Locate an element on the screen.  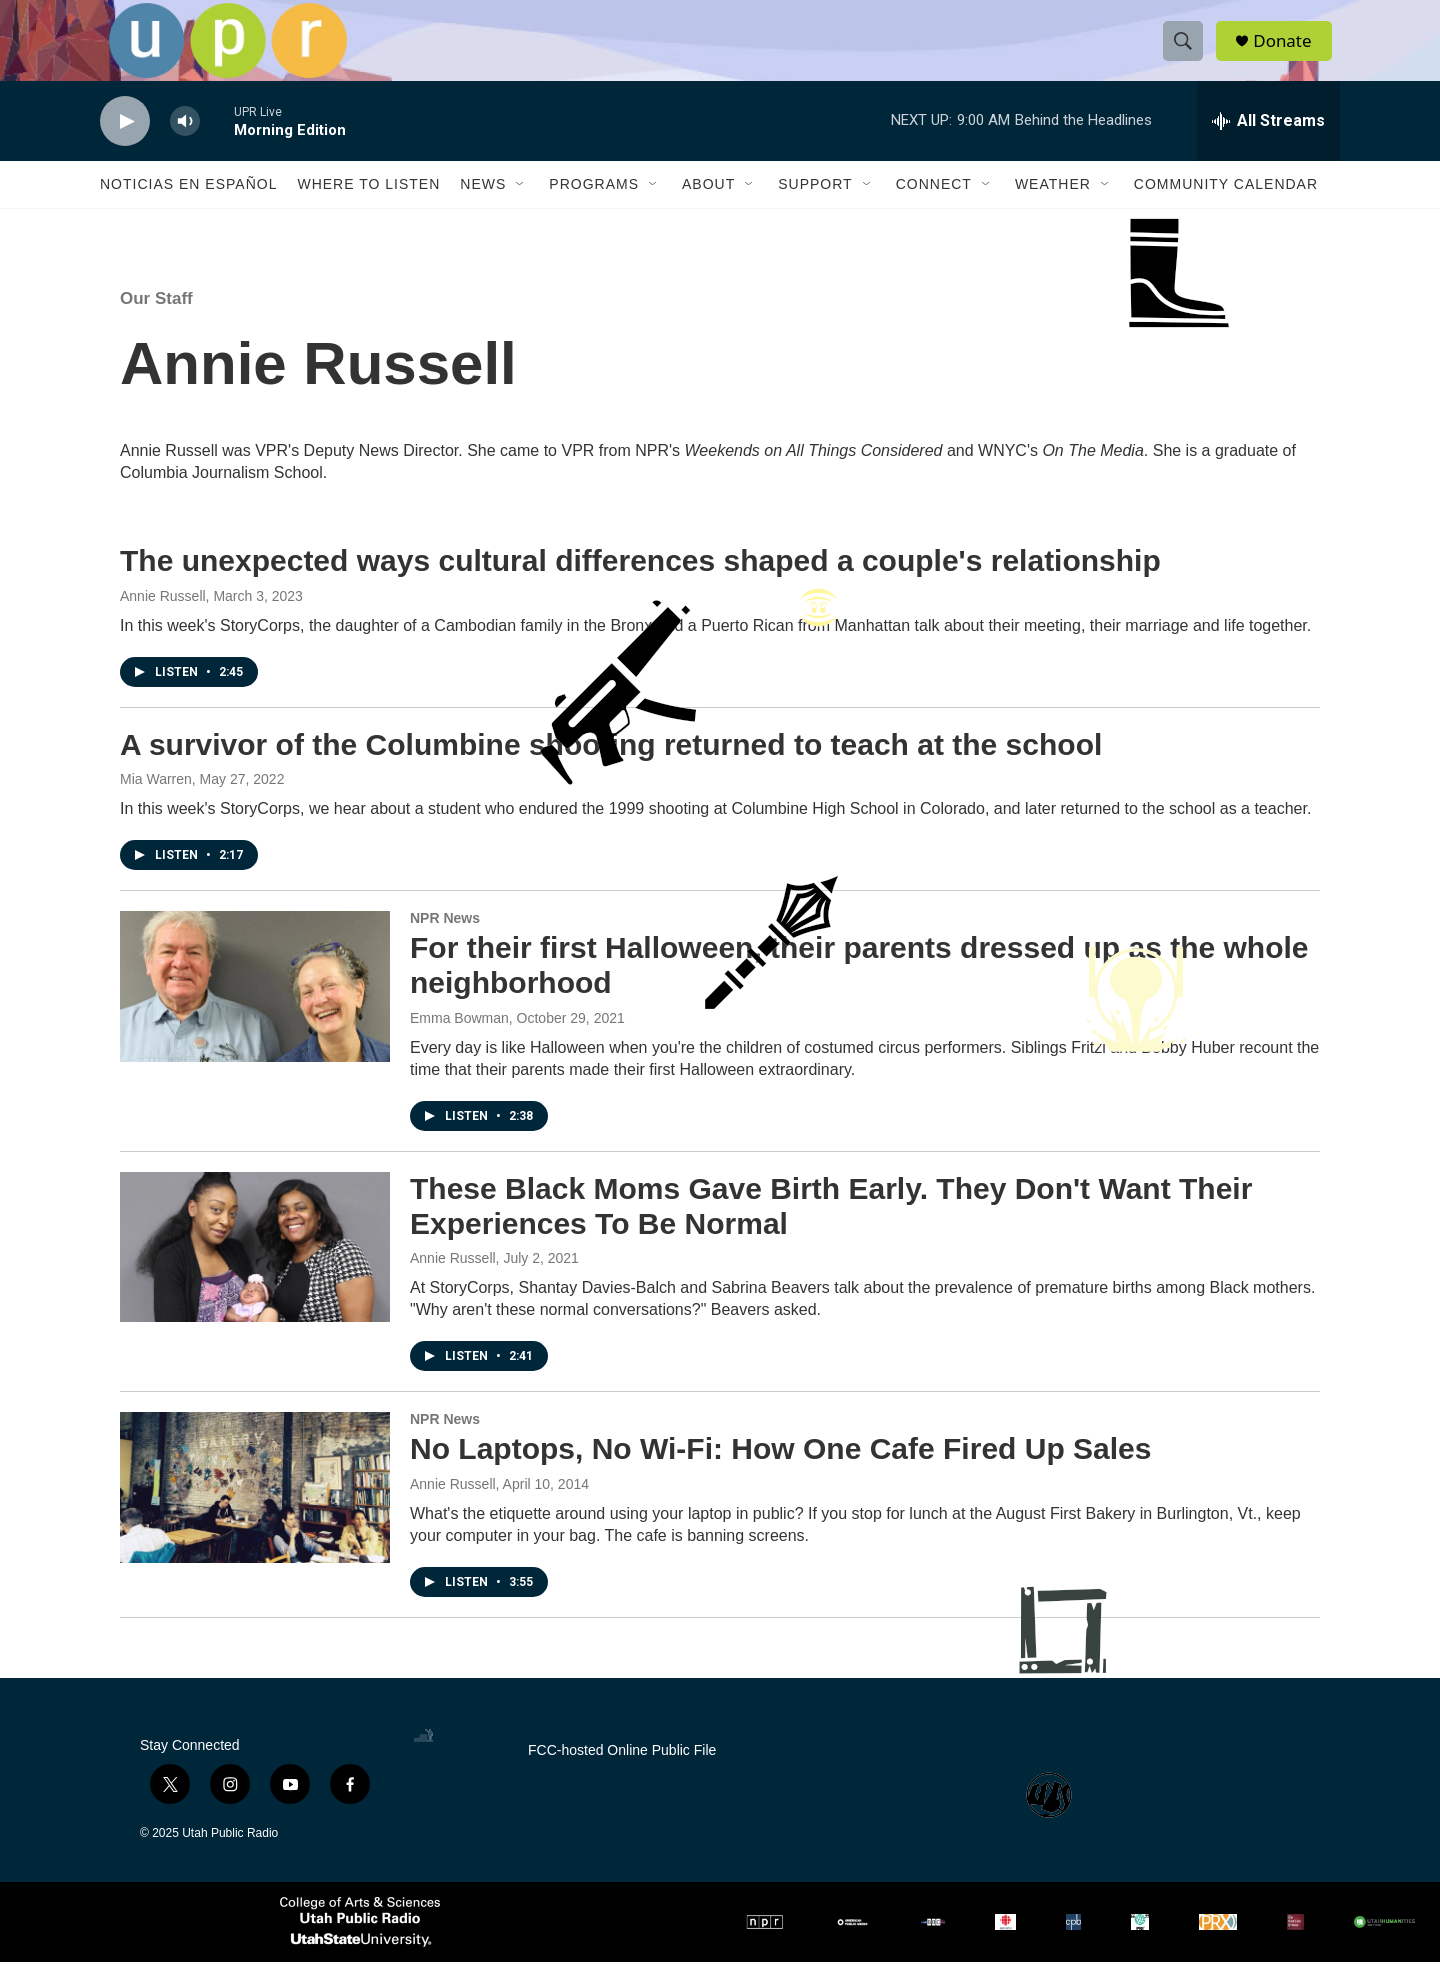
a stylized character or avatar icon is located at coordinates (818, 607).